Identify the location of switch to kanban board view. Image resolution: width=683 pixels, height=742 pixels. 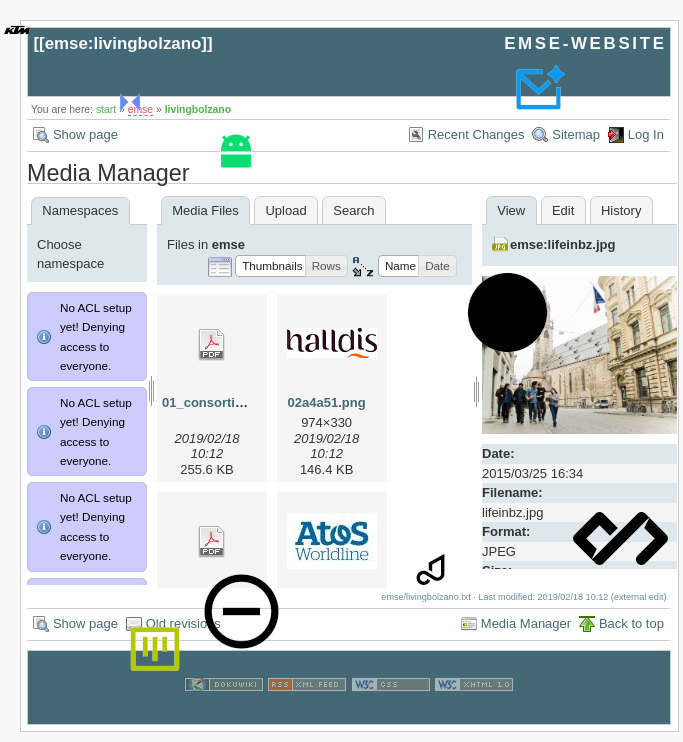
(155, 649).